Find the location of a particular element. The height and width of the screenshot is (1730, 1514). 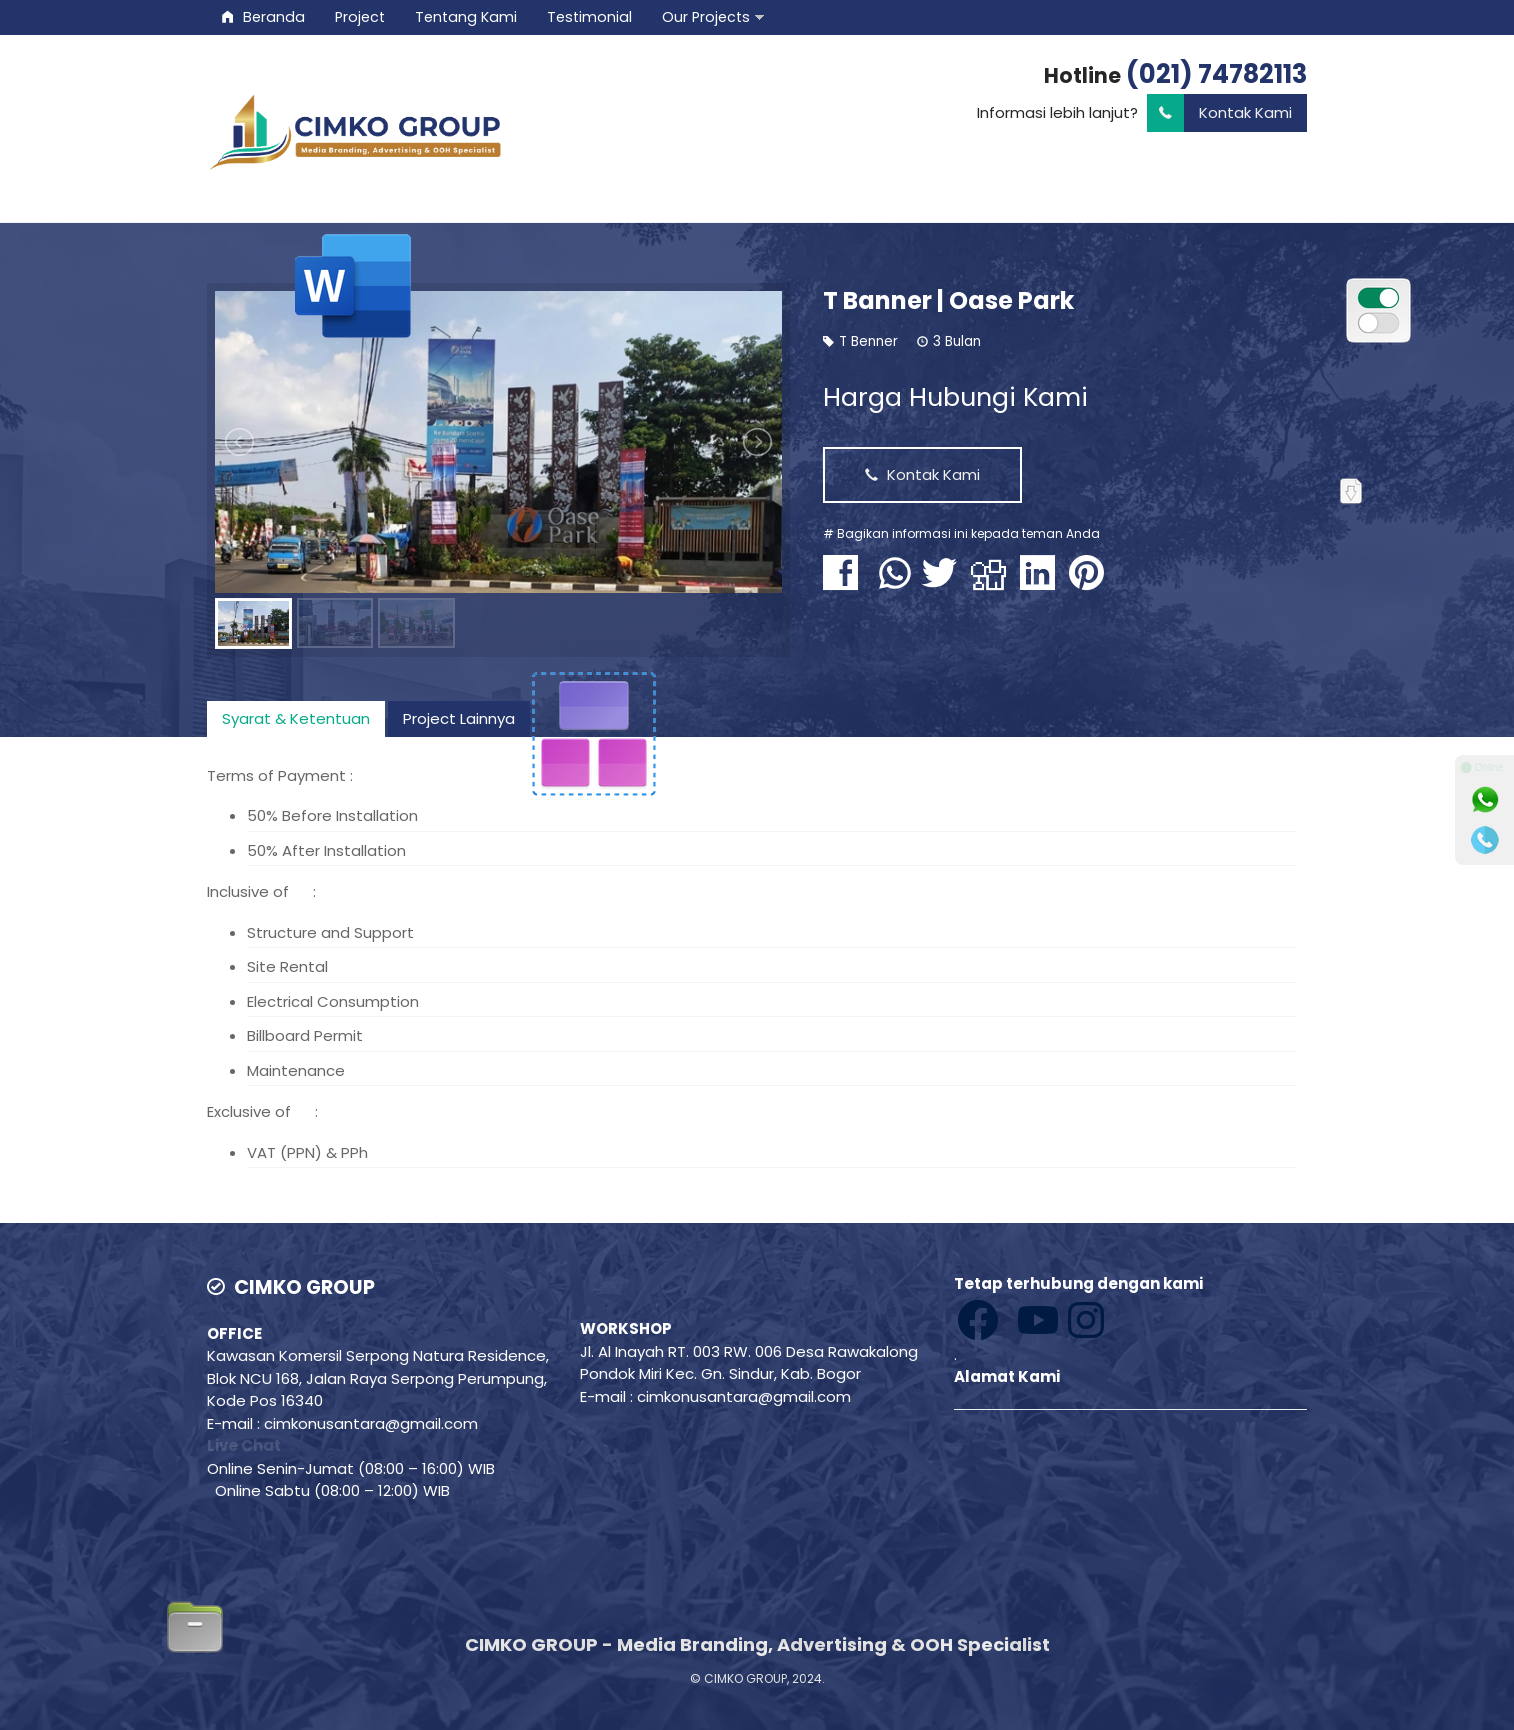

open the file manager application is located at coordinates (195, 1627).